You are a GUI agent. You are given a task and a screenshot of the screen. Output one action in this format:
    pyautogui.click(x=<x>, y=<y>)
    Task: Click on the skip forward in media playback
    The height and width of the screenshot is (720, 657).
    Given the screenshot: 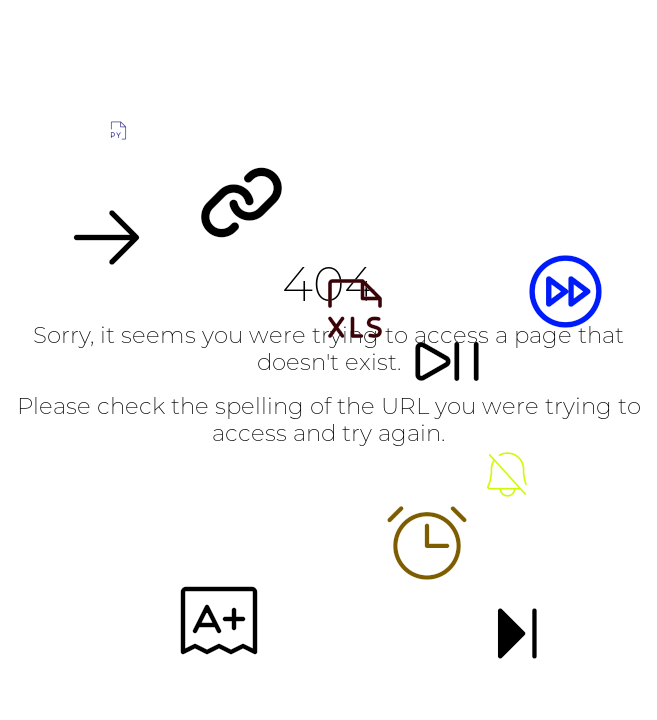 What is the action you would take?
    pyautogui.click(x=565, y=291)
    